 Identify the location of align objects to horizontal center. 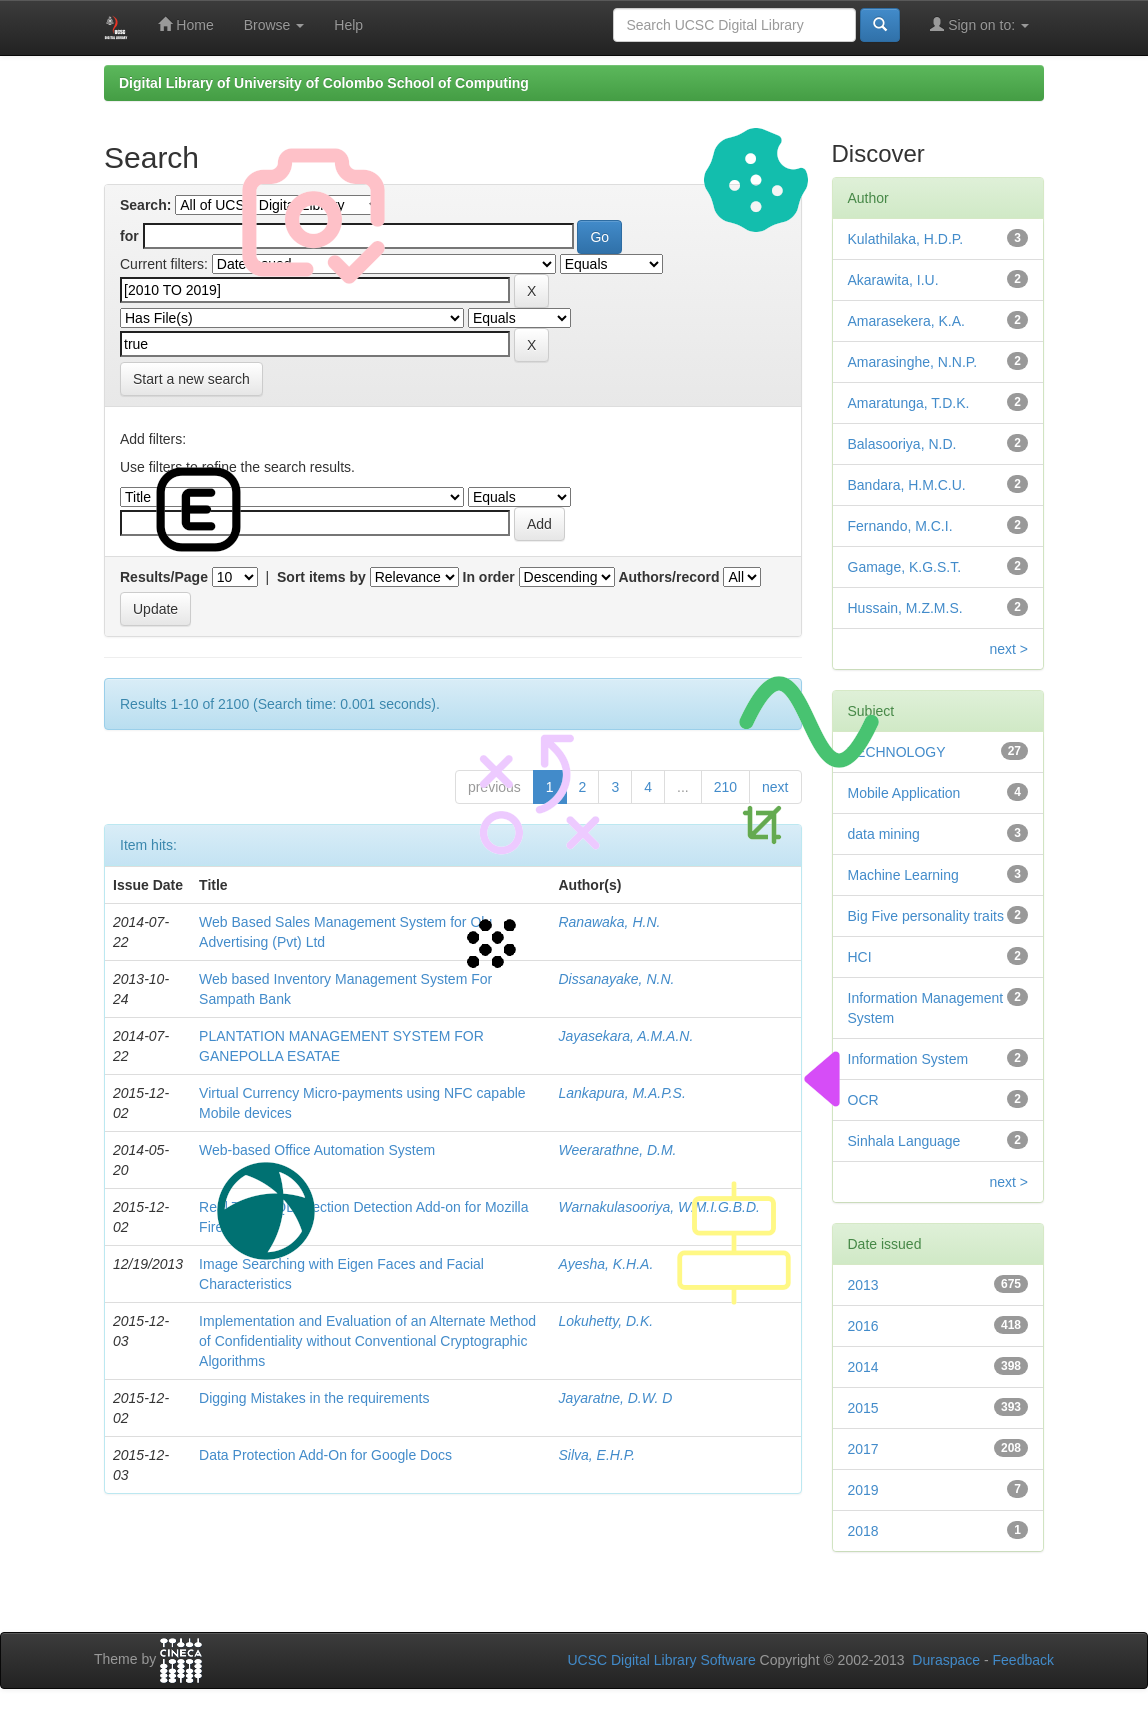
(734, 1243).